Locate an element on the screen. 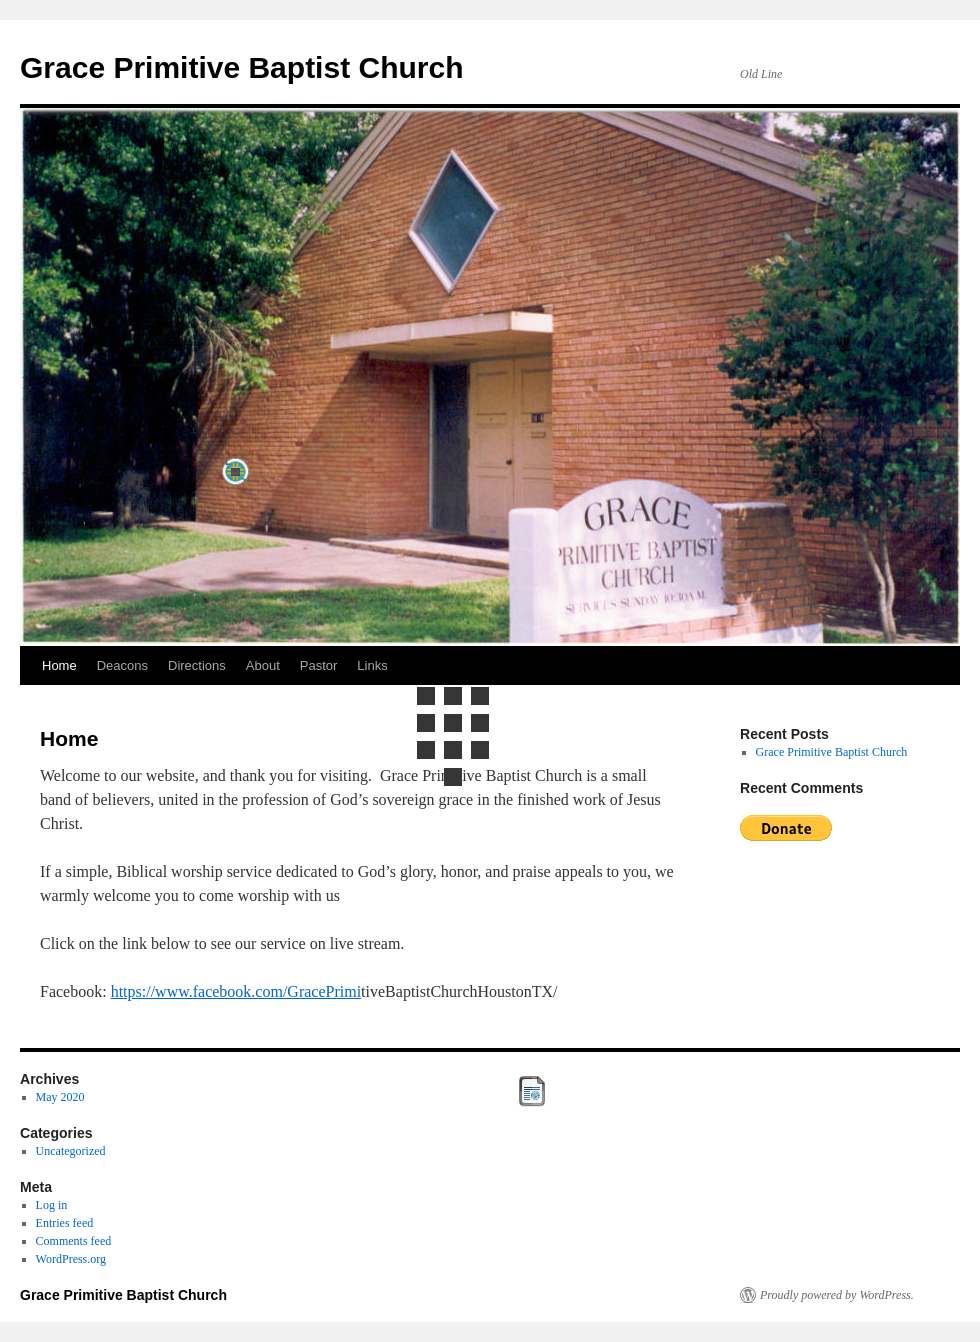 This screenshot has height=1342, width=980. access firmware update settings is located at coordinates (235, 471).